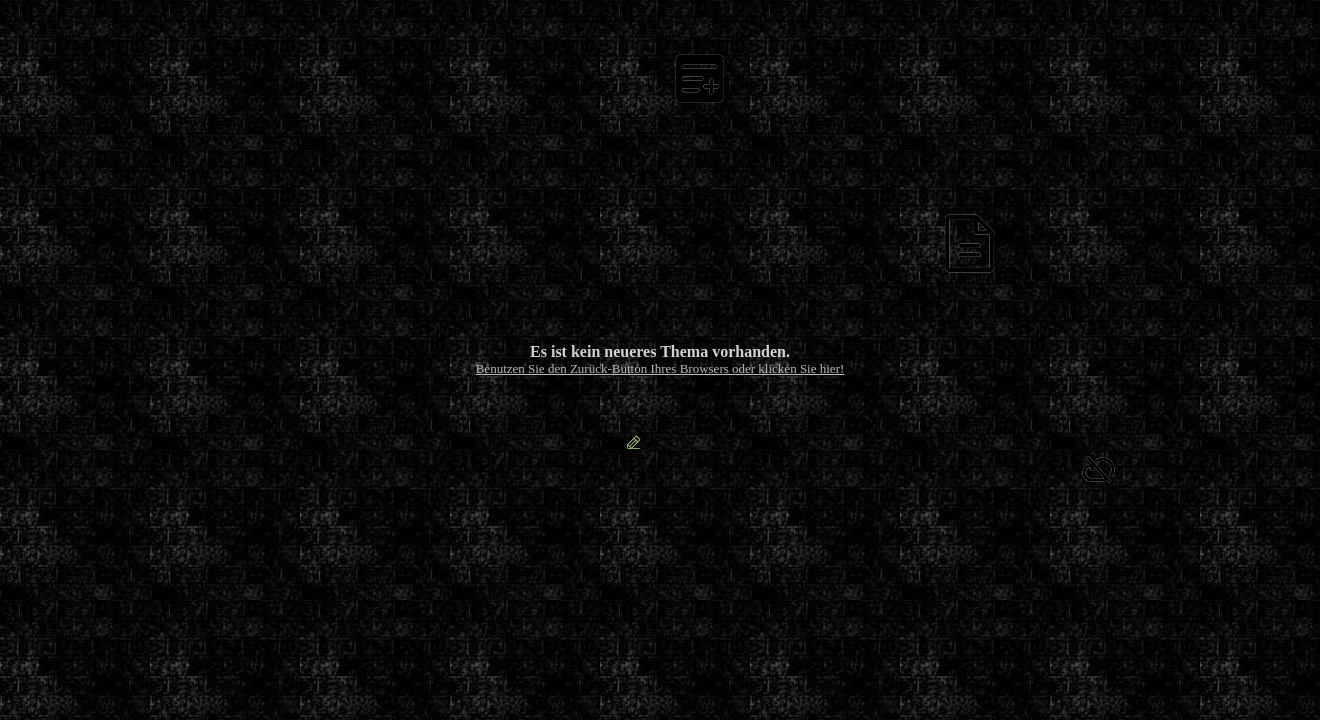 Image resolution: width=1320 pixels, height=720 pixels. I want to click on edit text or content, so click(633, 442).